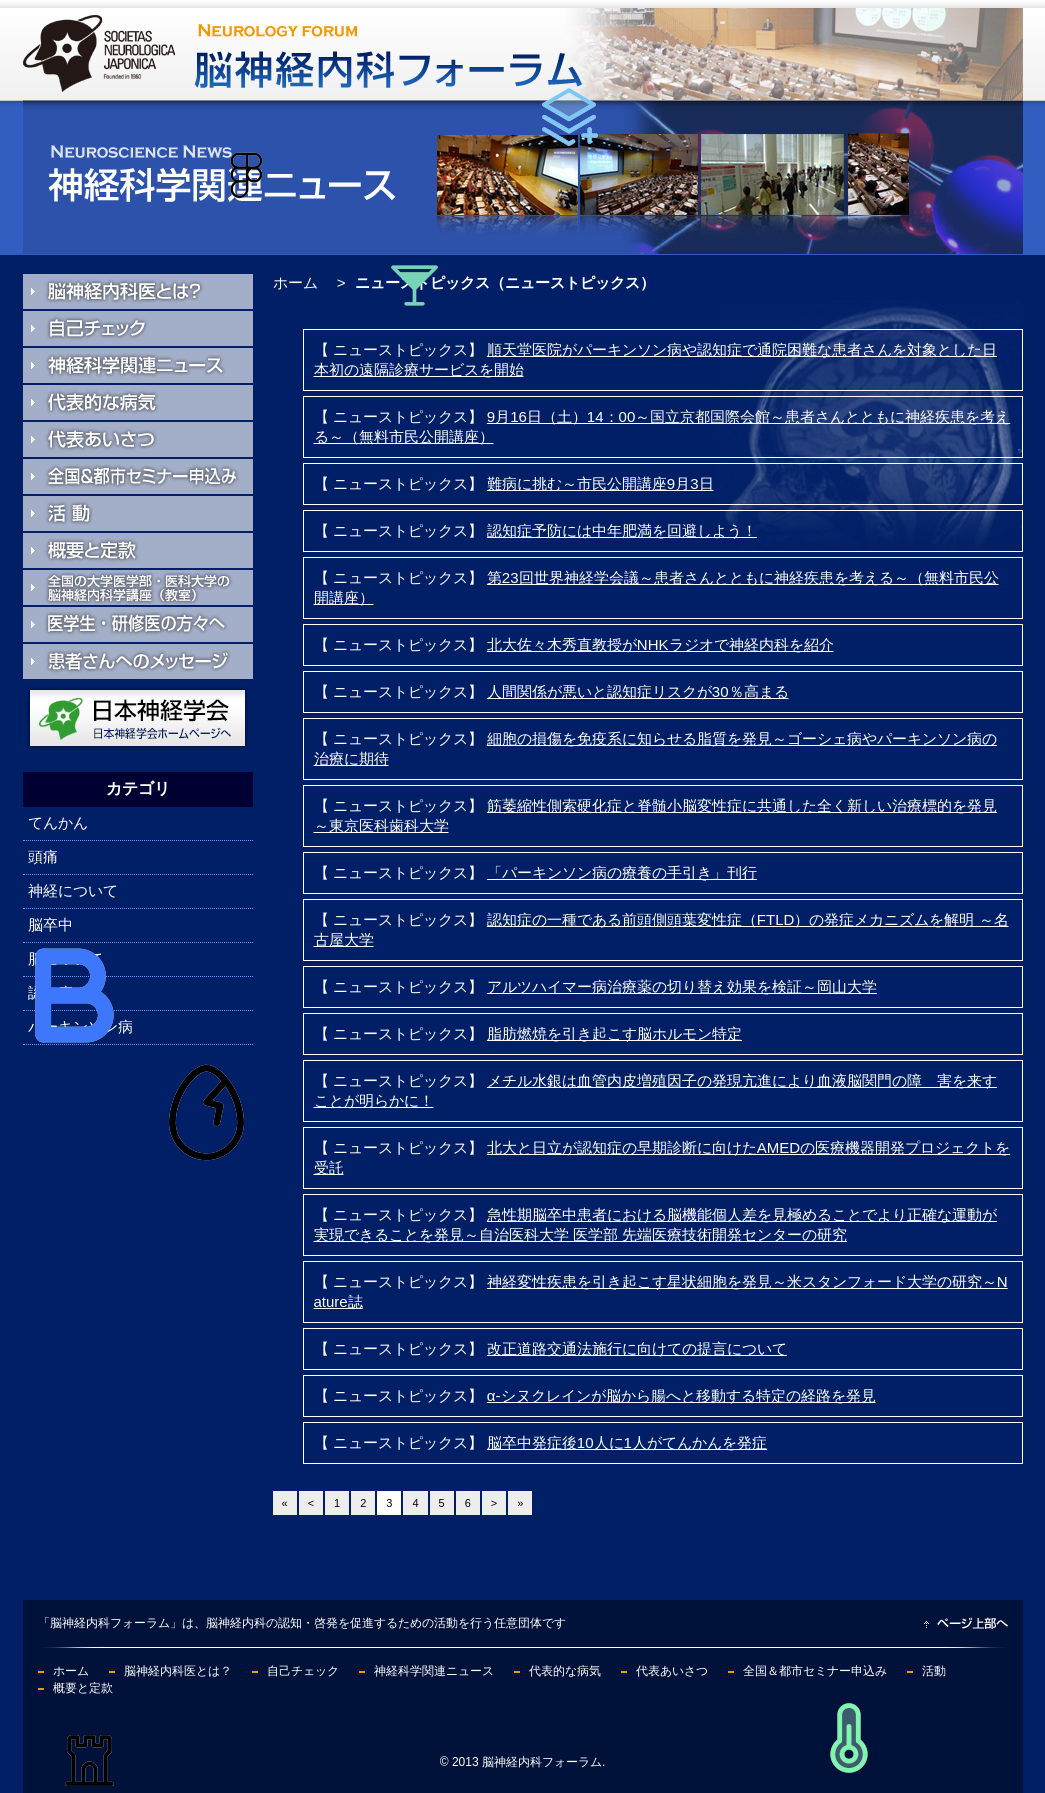 This screenshot has height=1793, width=1045. I want to click on access castle or fortress-themed content, so click(89, 1759).